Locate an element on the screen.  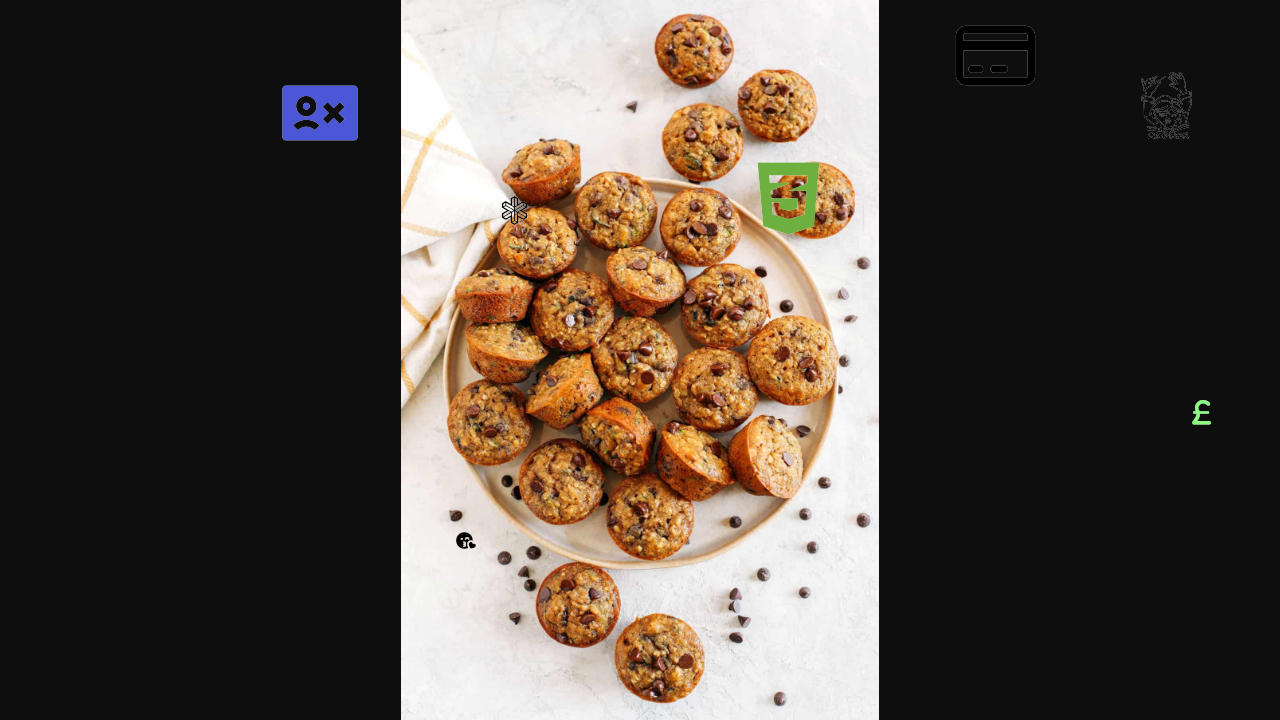
manage payment methods is located at coordinates (995, 55).